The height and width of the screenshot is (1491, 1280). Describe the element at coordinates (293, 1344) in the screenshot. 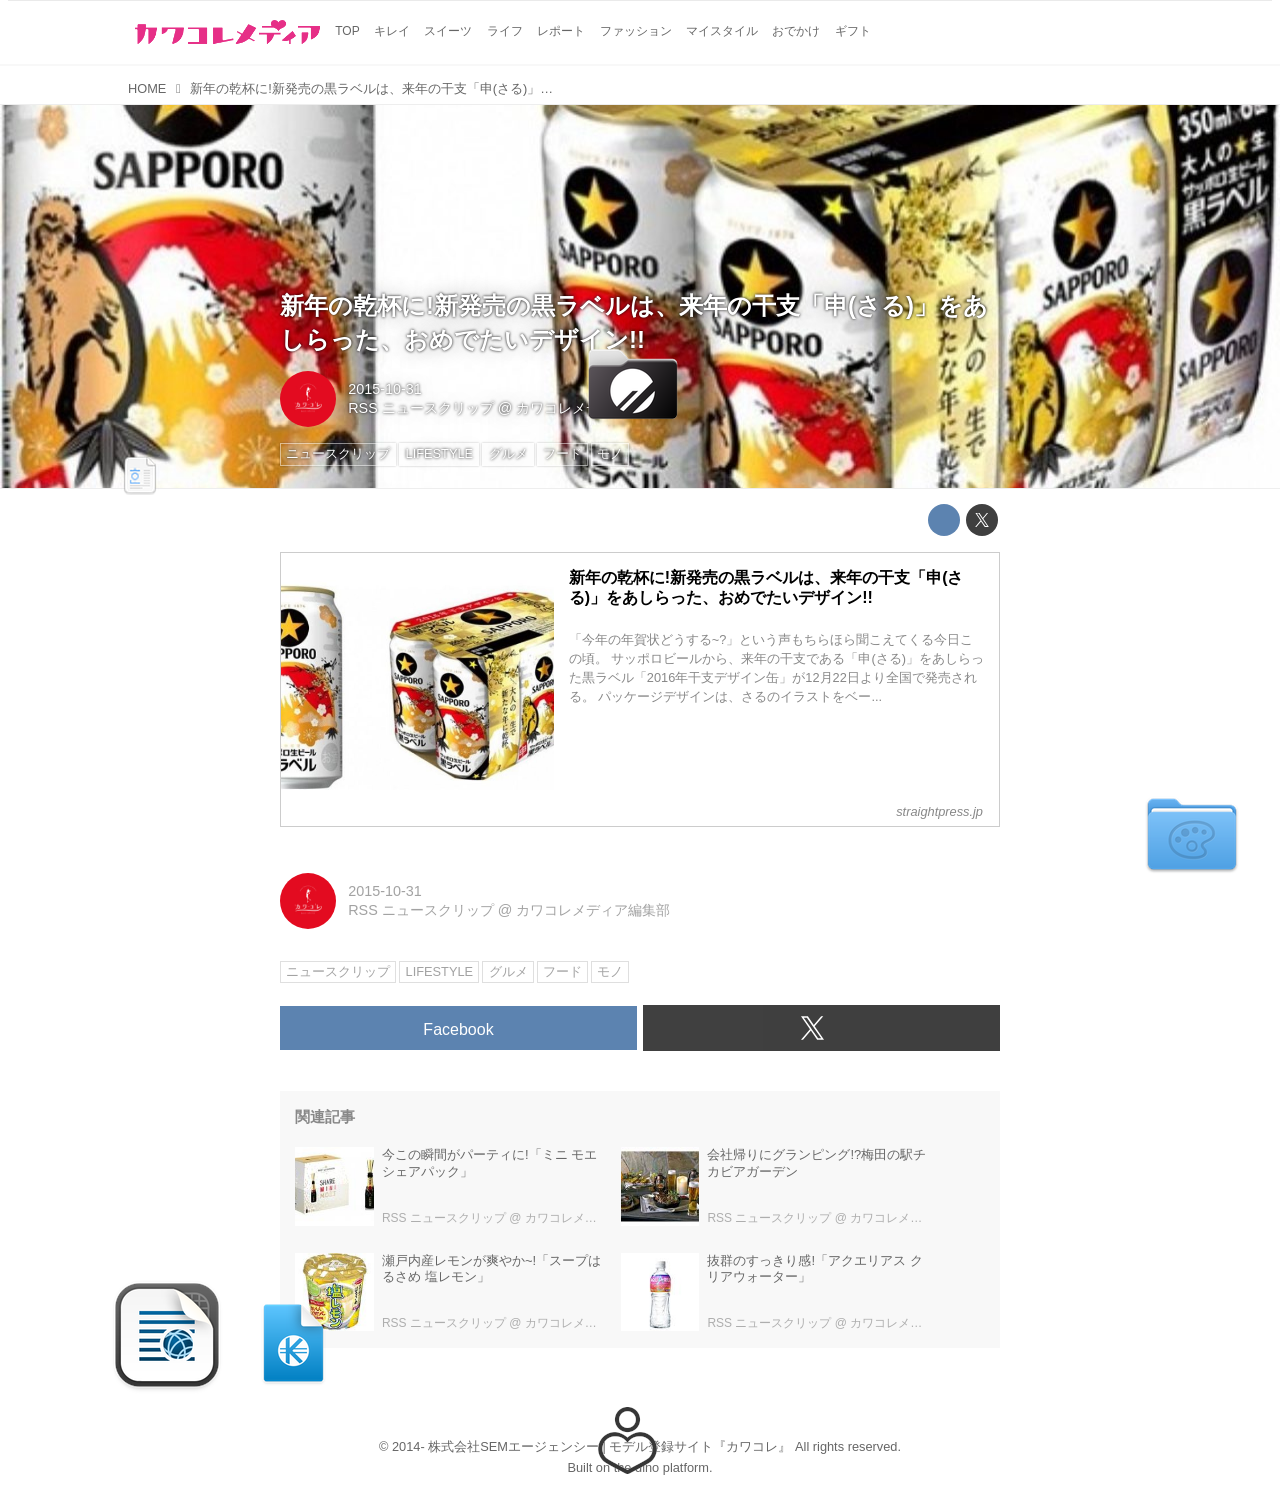

I see `open a KMyMoney financial data file` at that location.